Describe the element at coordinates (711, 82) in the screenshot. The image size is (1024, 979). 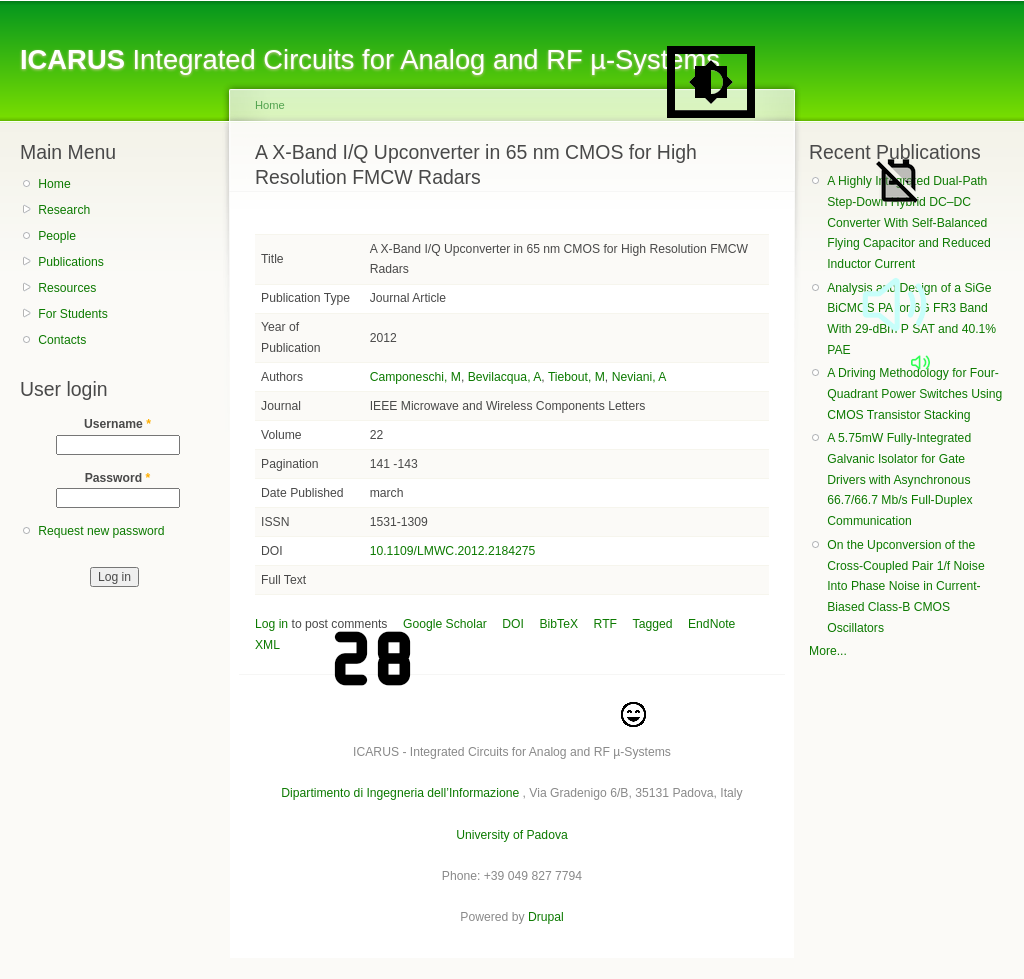
I see `adjust display brightness settings` at that location.